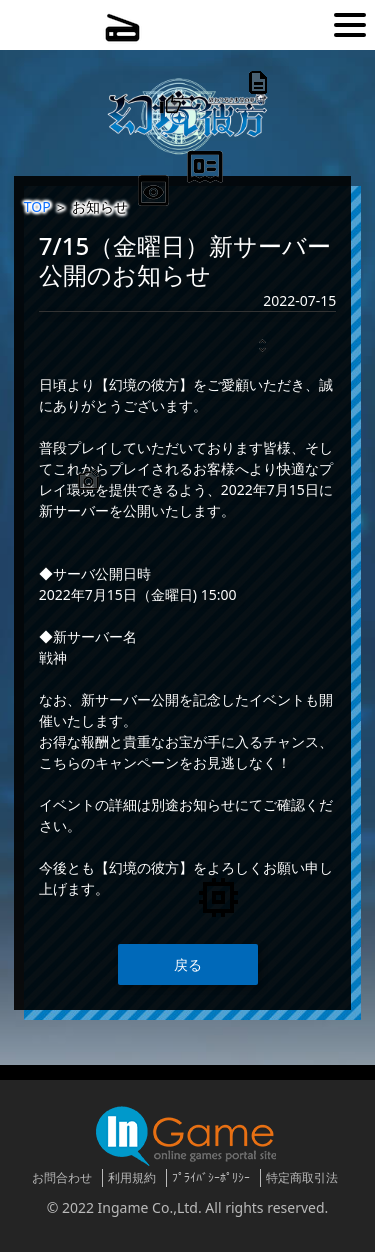  I want to click on scan a document, so click(122, 26).